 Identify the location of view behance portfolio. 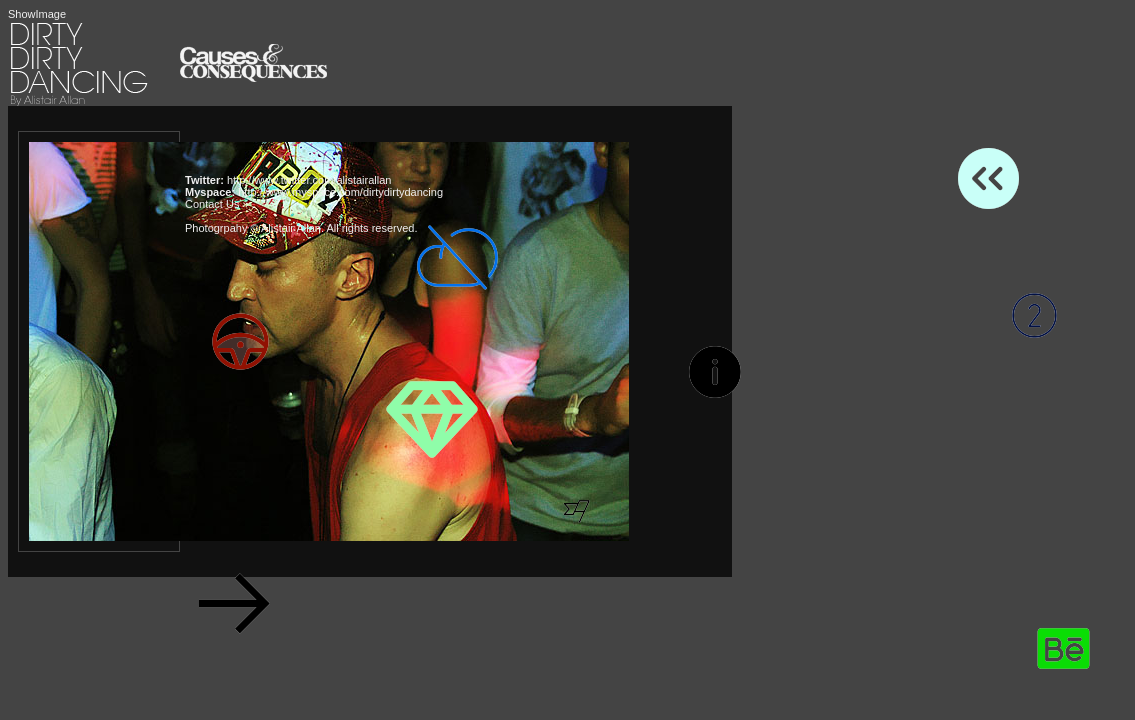
(1063, 648).